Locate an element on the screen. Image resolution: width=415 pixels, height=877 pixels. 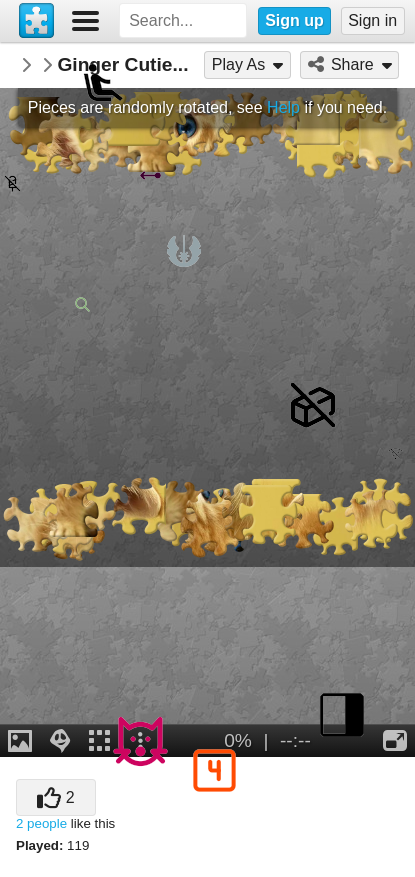
ice cream unavailable or sold out is located at coordinates (12, 183).